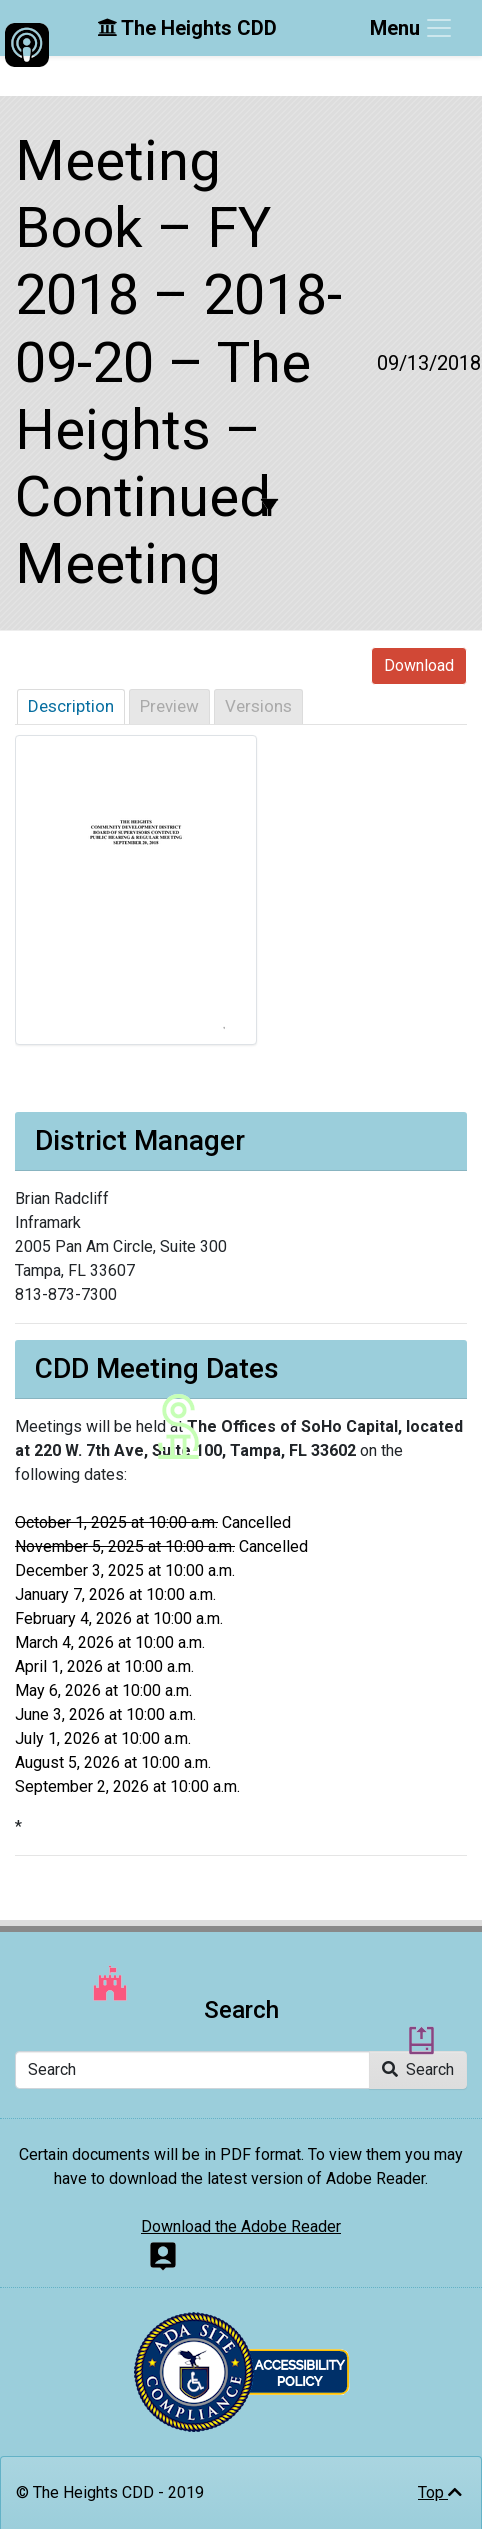 This screenshot has width=482, height=2529. What do you see at coordinates (163, 2255) in the screenshot?
I see `view pinned contact or account` at bounding box center [163, 2255].